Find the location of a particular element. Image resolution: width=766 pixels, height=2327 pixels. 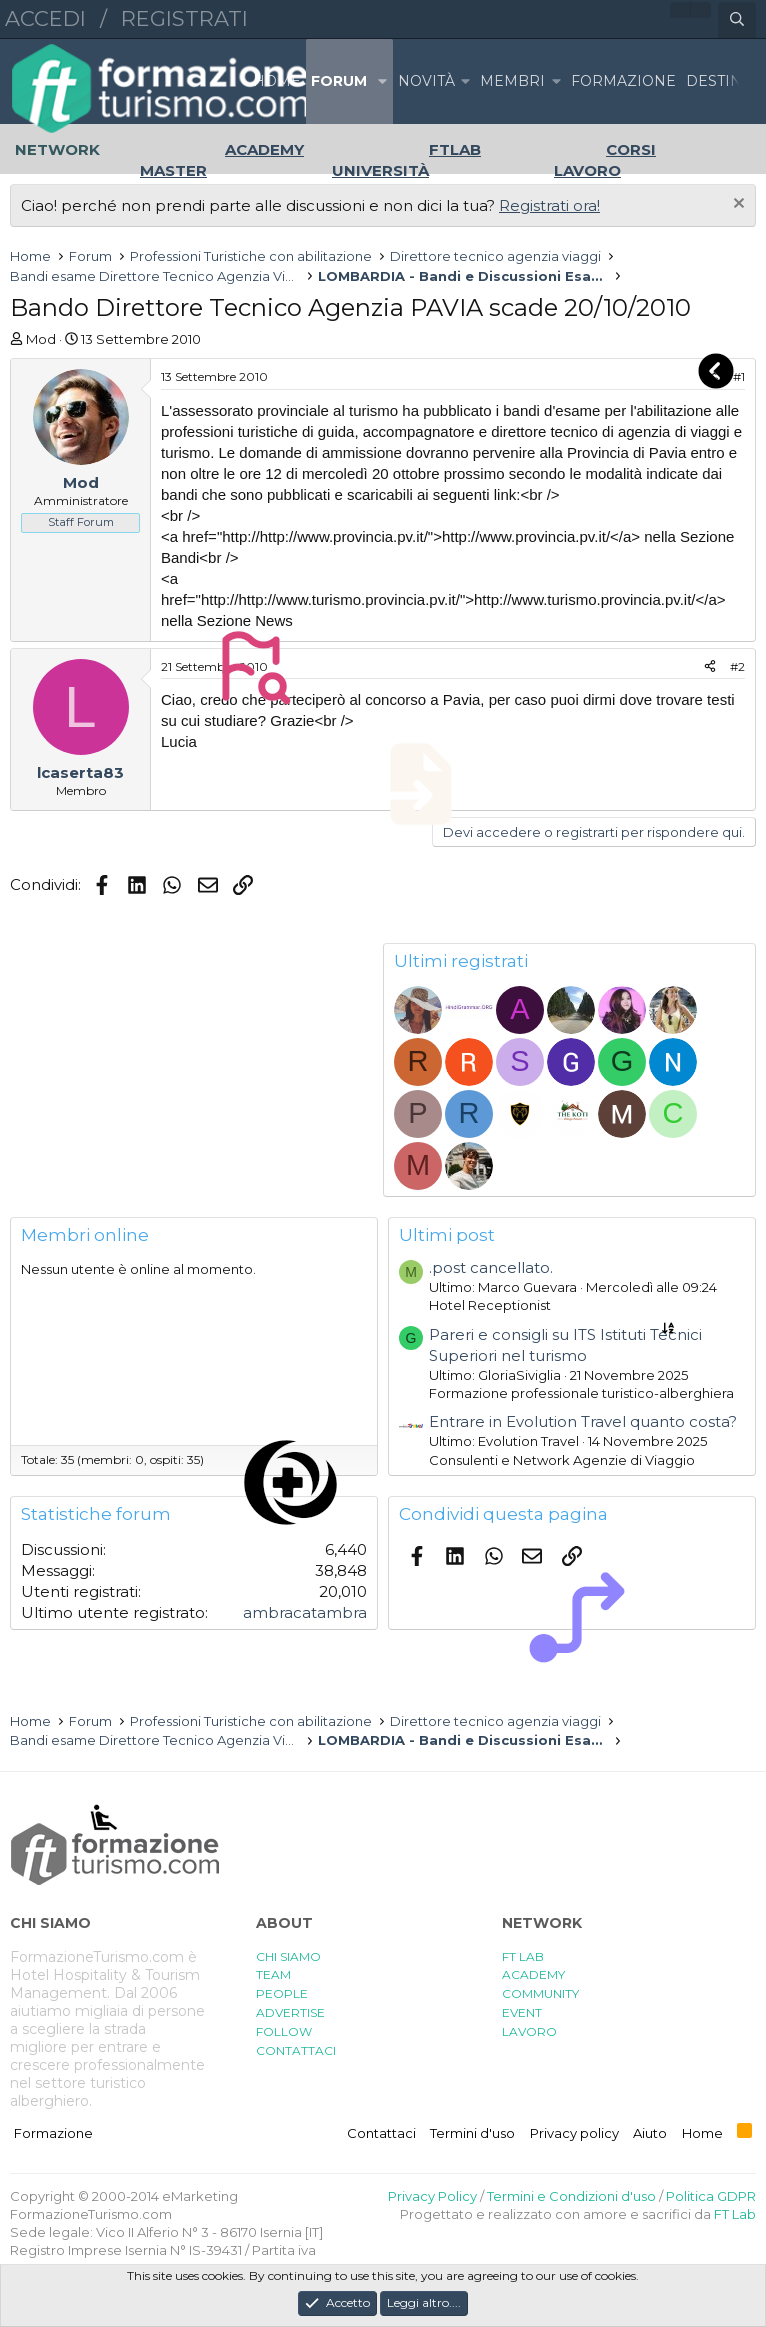

search flagged items is located at coordinates (251, 665).